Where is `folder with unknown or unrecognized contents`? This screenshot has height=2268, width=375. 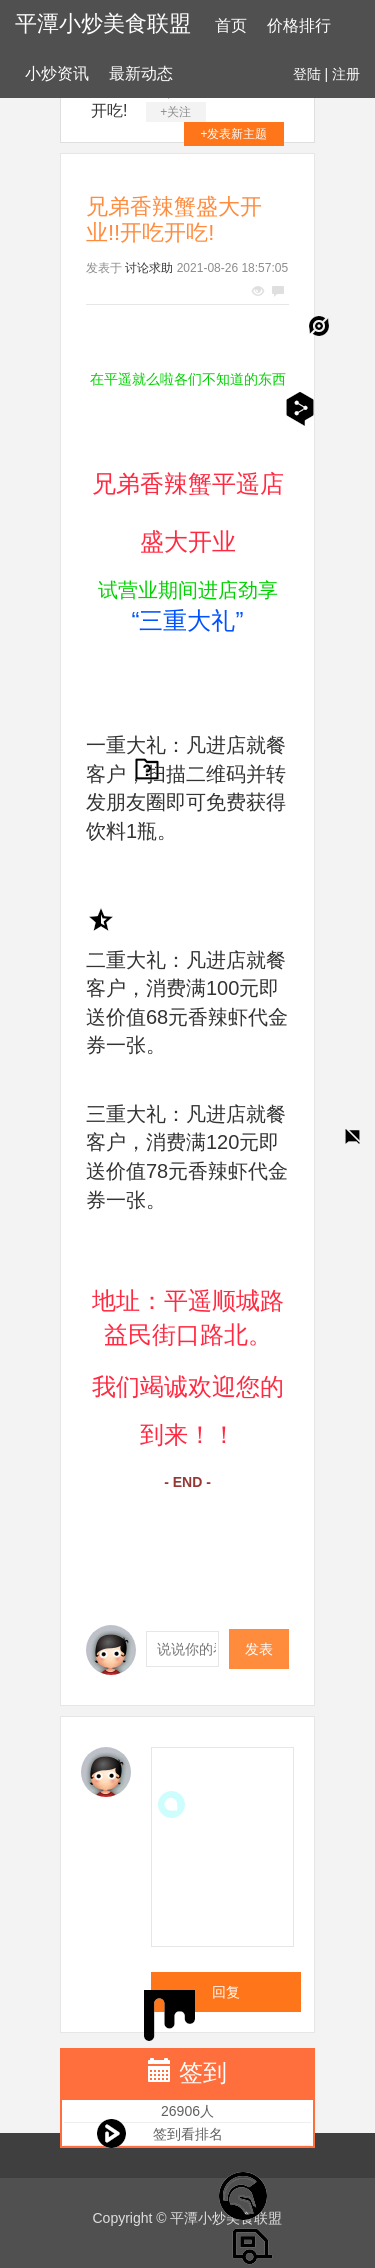 folder with unknown or unrecognized contents is located at coordinates (147, 769).